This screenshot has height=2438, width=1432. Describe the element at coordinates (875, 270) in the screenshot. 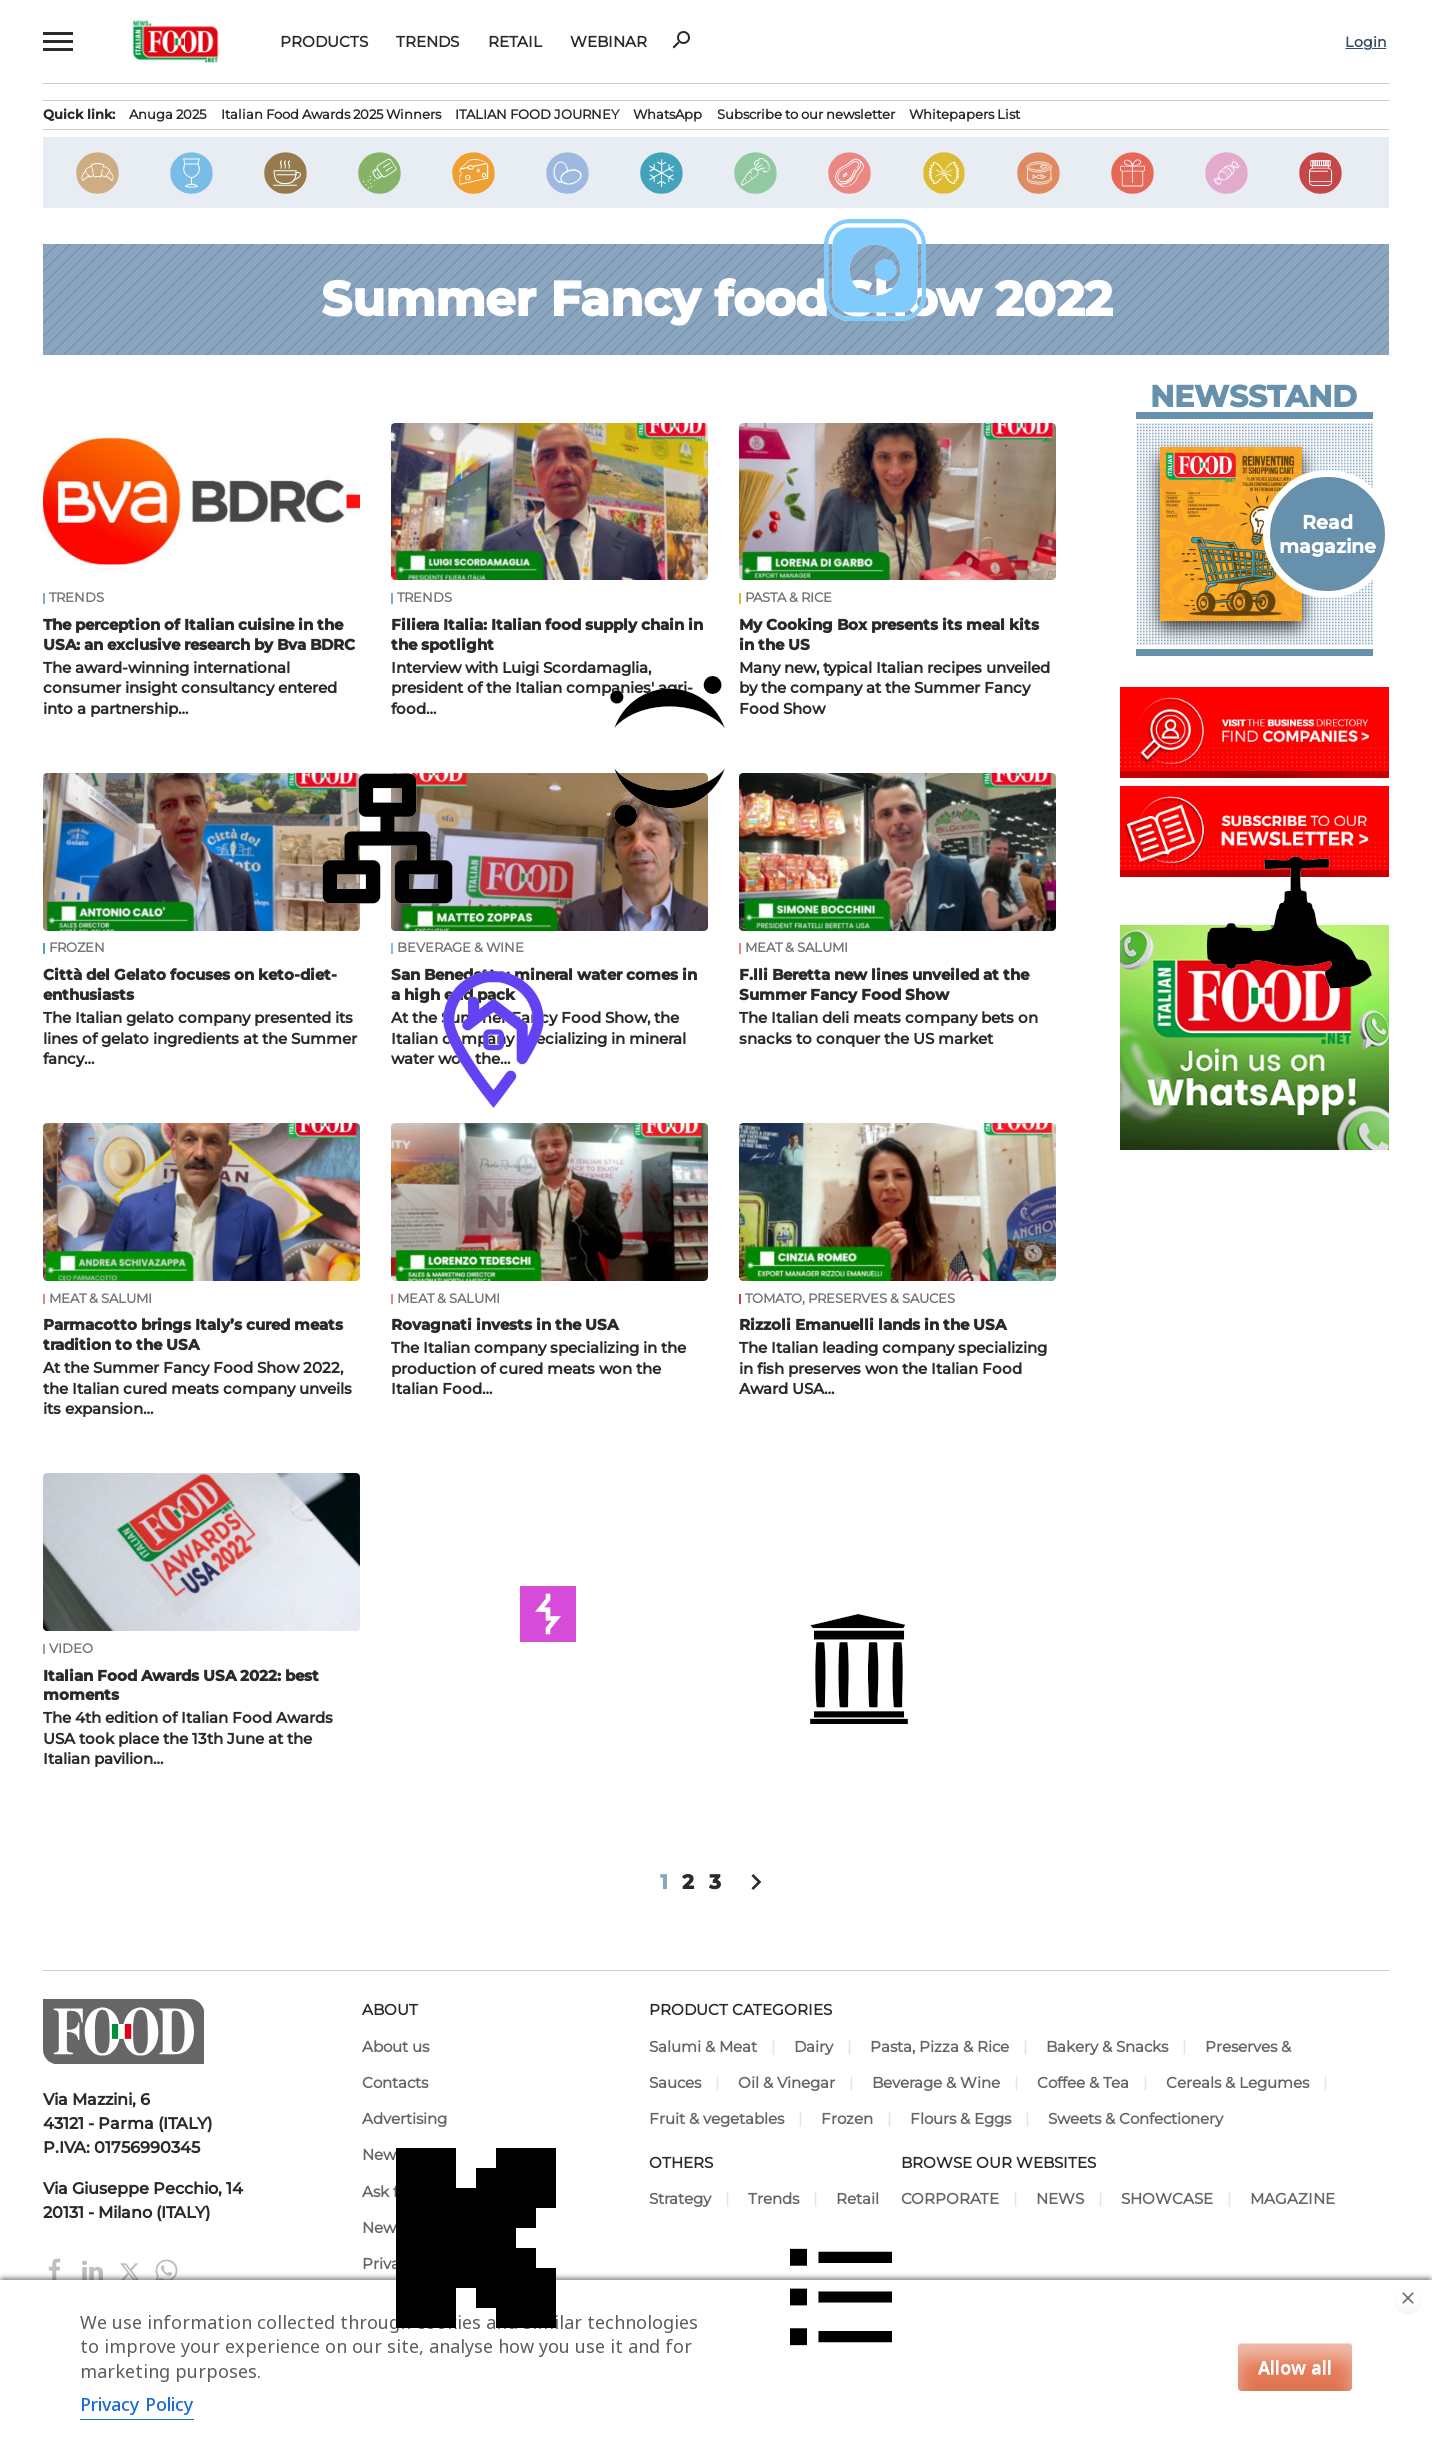

I see `ariakit brand logo` at that location.